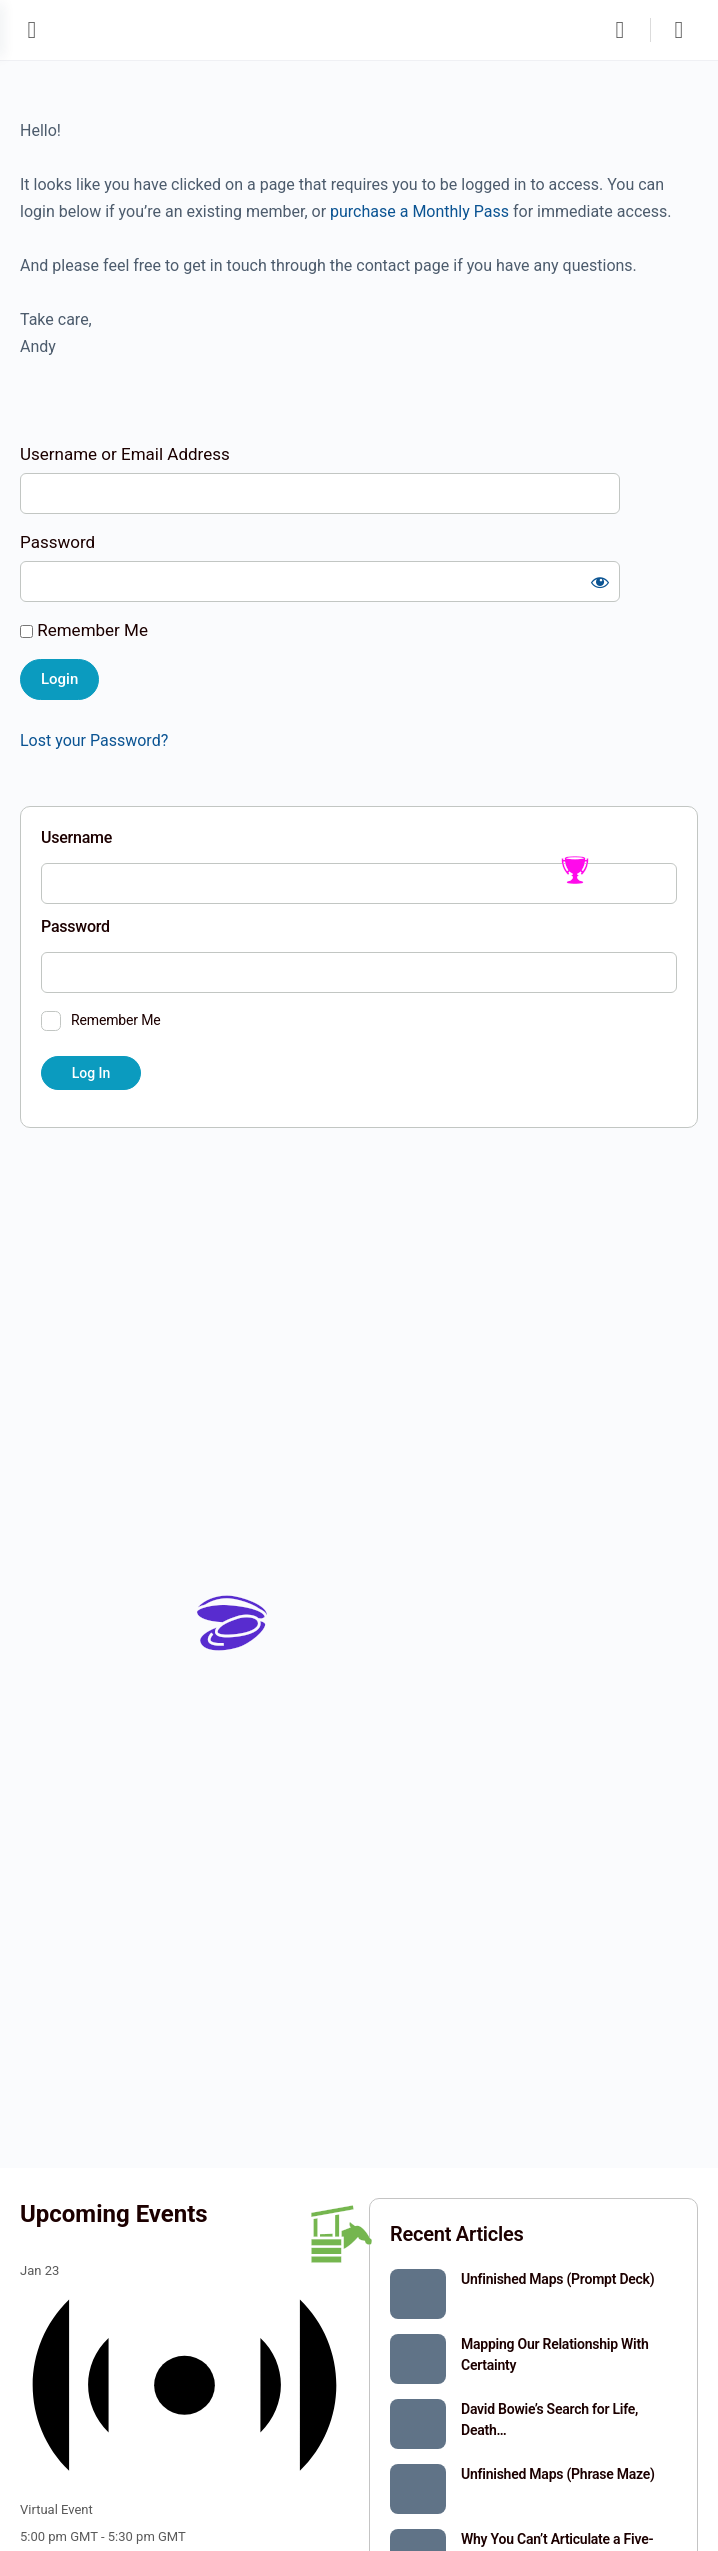 This screenshot has width=718, height=2551. Describe the element at coordinates (232, 1623) in the screenshot. I see `indicates seafood or shellfish category` at that location.